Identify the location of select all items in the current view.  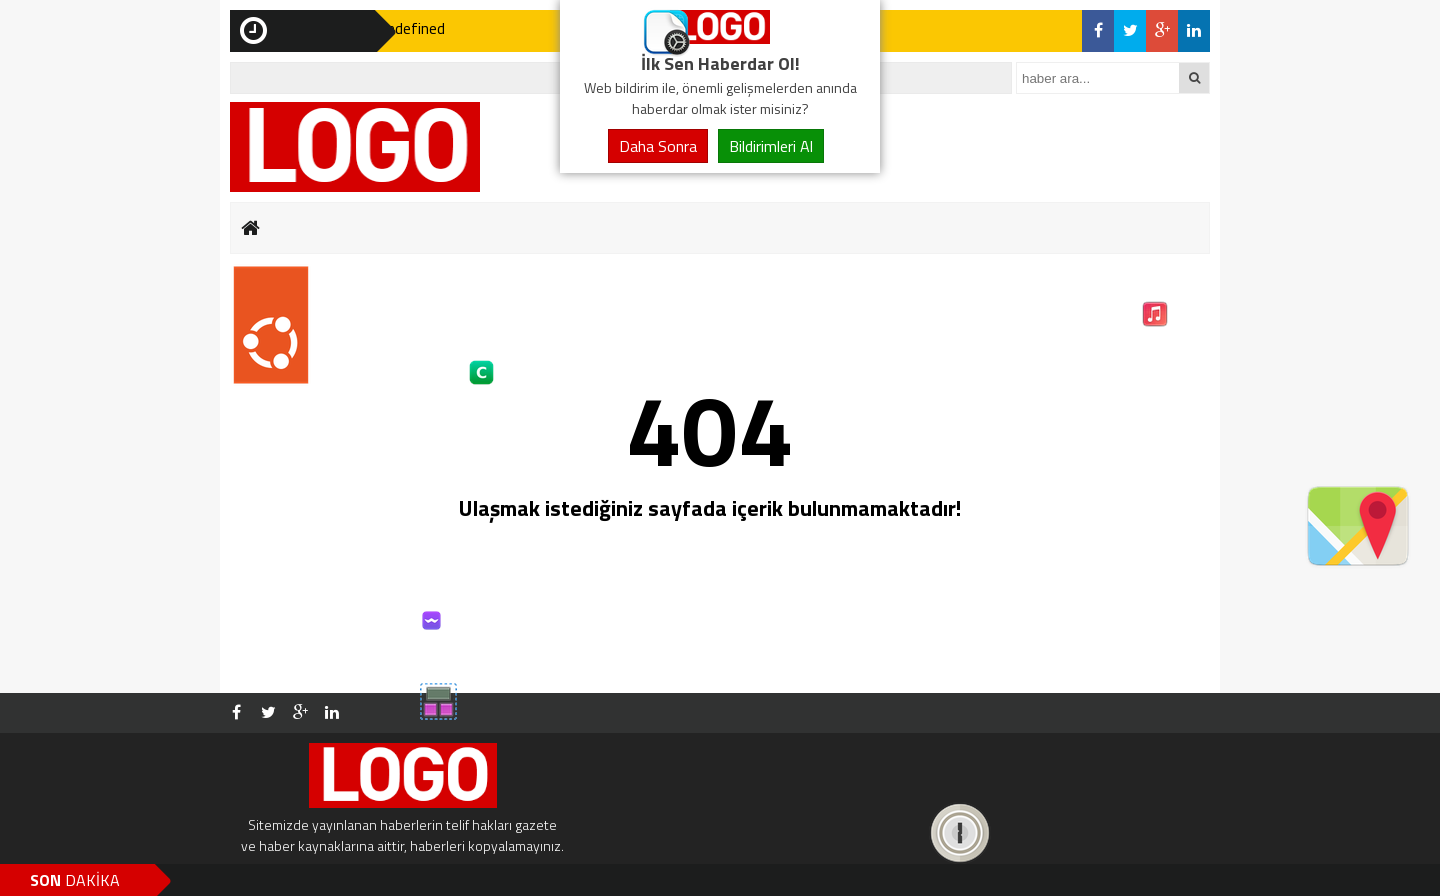
(438, 701).